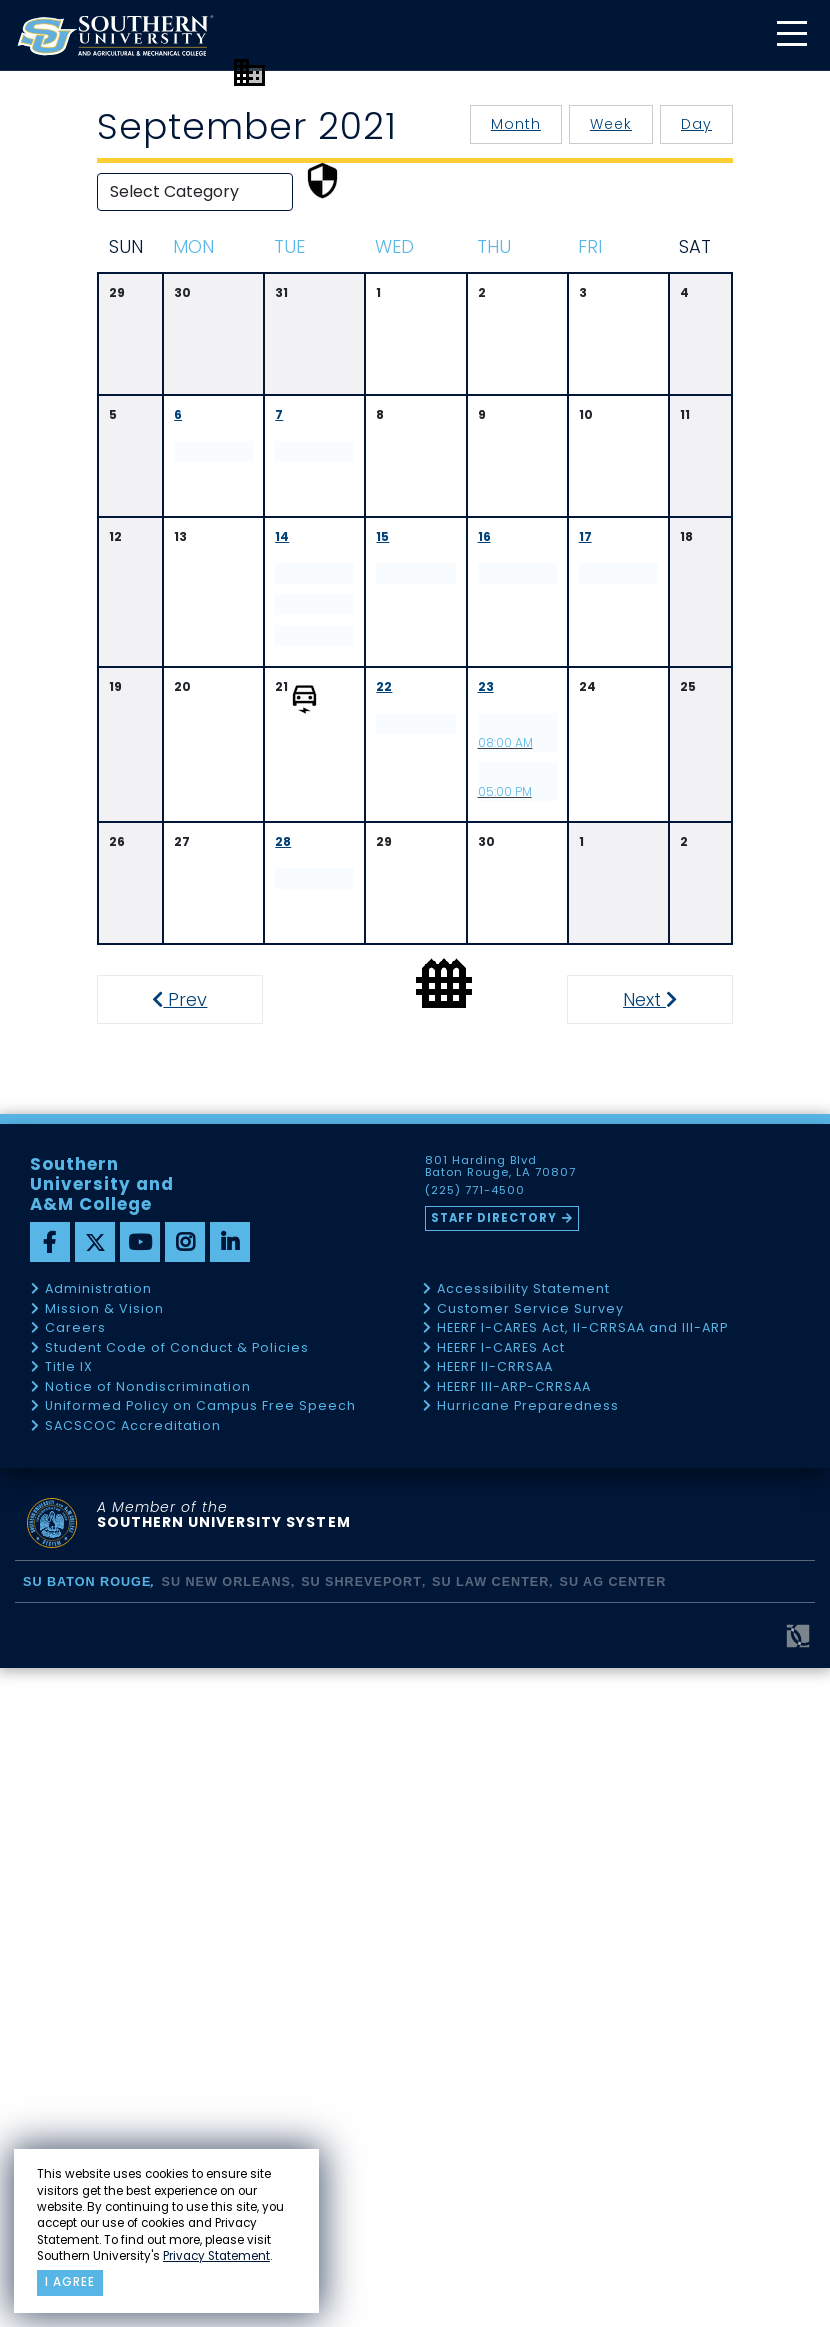 The height and width of the screenshot is (2327, 830). Describe the element at coordinates (249, 72) in the screenshot. I see `view business contact information` at that location.